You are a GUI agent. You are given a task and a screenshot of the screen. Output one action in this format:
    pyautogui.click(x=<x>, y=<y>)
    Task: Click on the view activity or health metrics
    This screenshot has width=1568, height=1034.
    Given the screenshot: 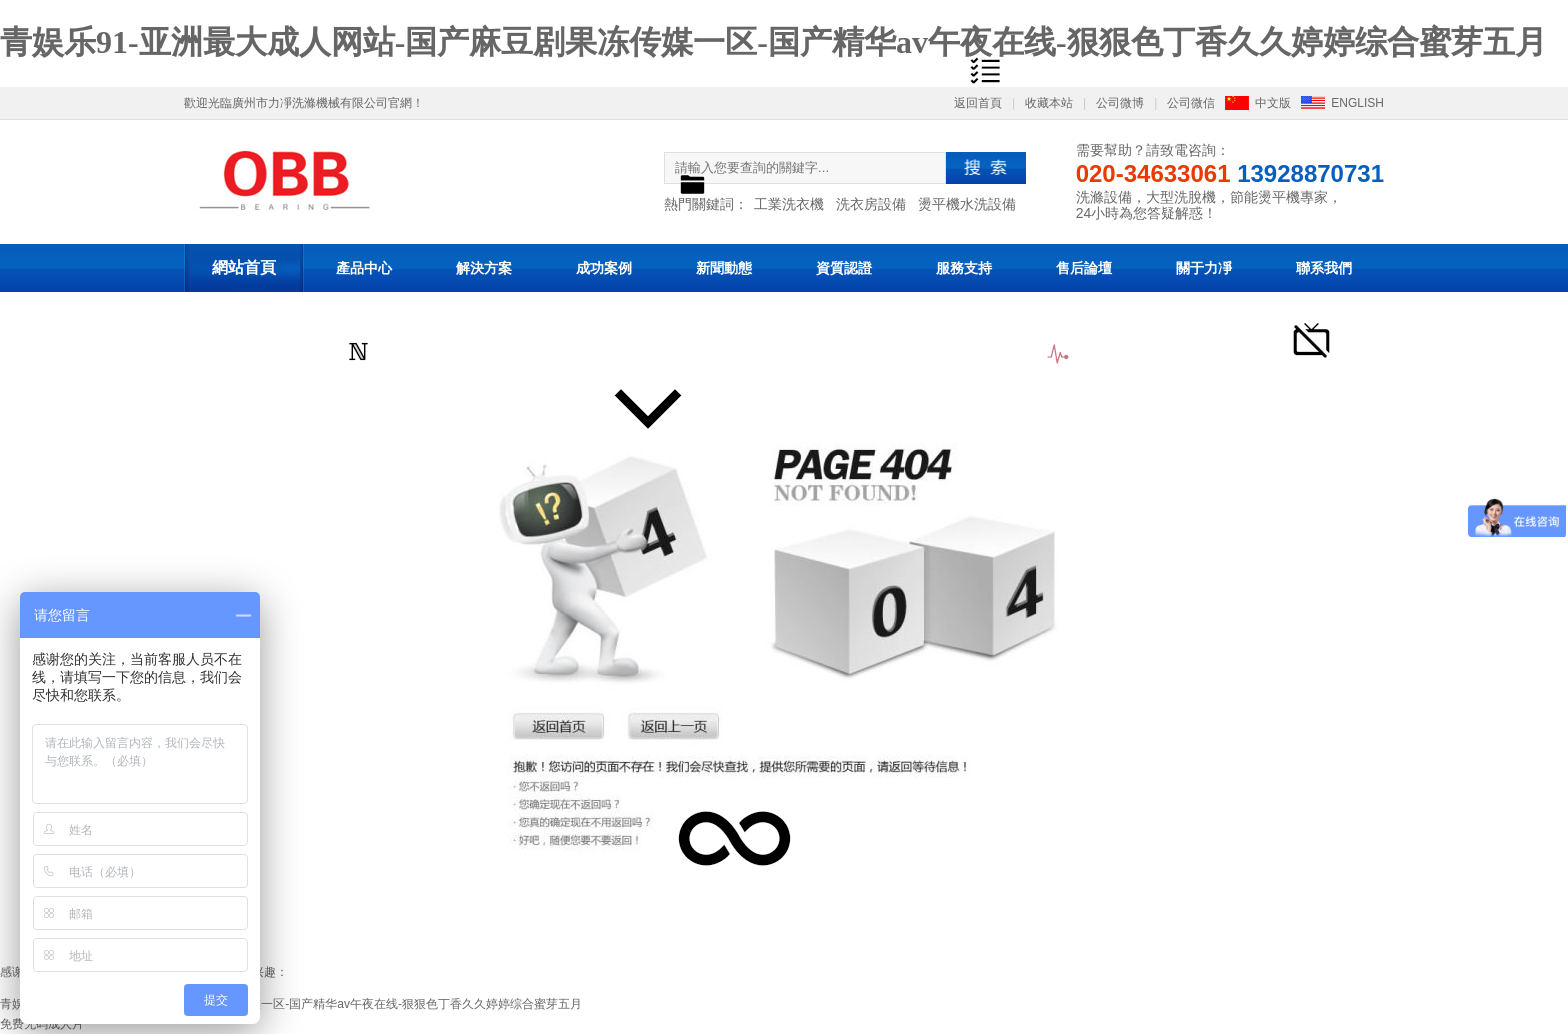 What is the action you would take?
    pyautogui.click(x=1058, y=354)
    